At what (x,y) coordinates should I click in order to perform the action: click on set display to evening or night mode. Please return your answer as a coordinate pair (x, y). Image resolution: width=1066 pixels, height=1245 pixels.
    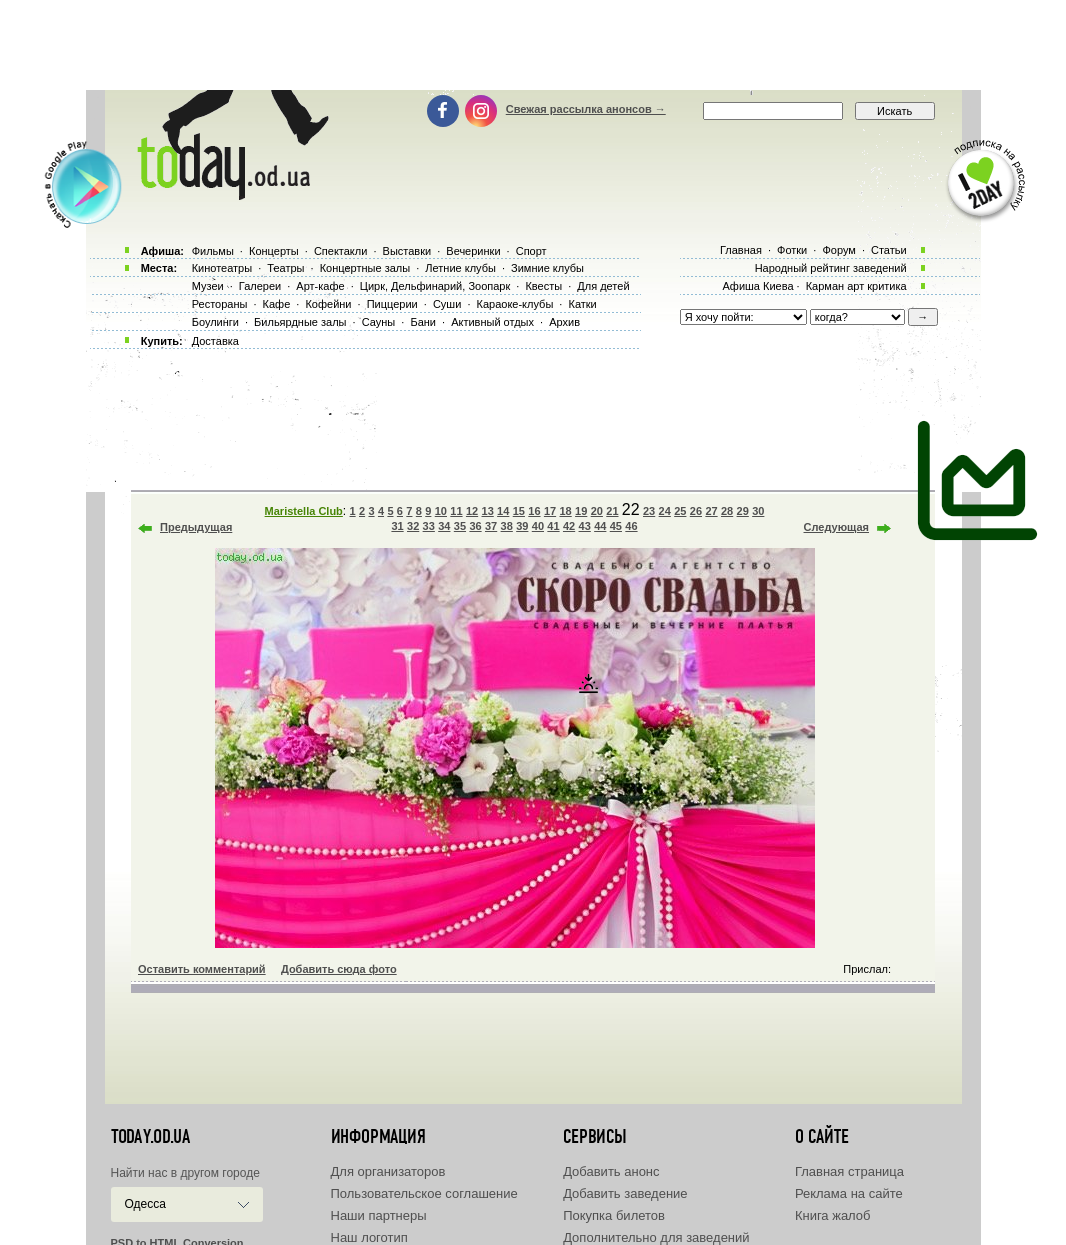
    Looking at the image, I should click on (588, 683).